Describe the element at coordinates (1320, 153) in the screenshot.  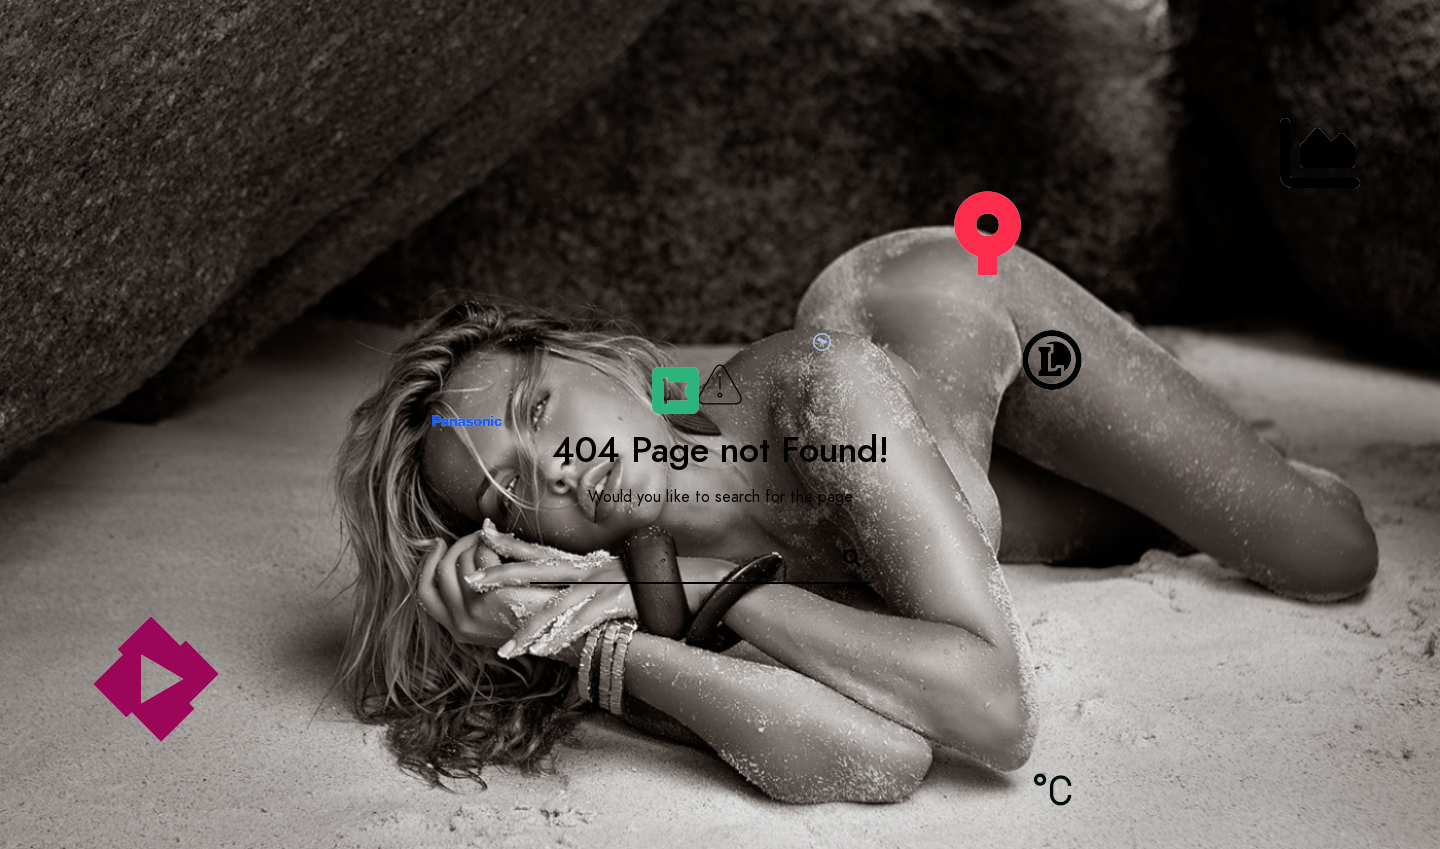
I see `view area chart or graph data` at that location.